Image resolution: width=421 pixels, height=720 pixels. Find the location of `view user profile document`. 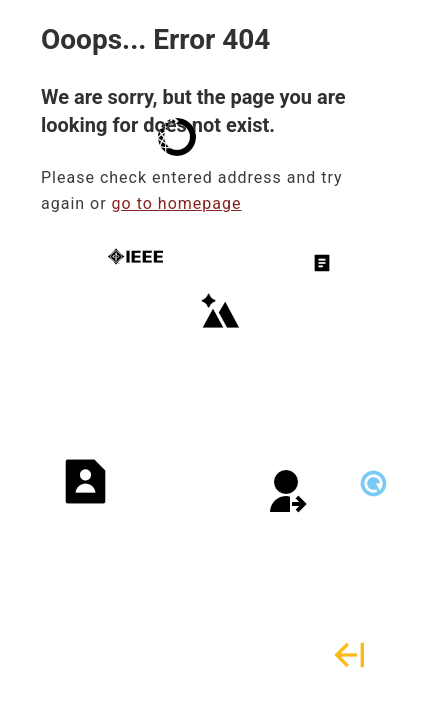

view user profile document is located at coordinates (85, 481).